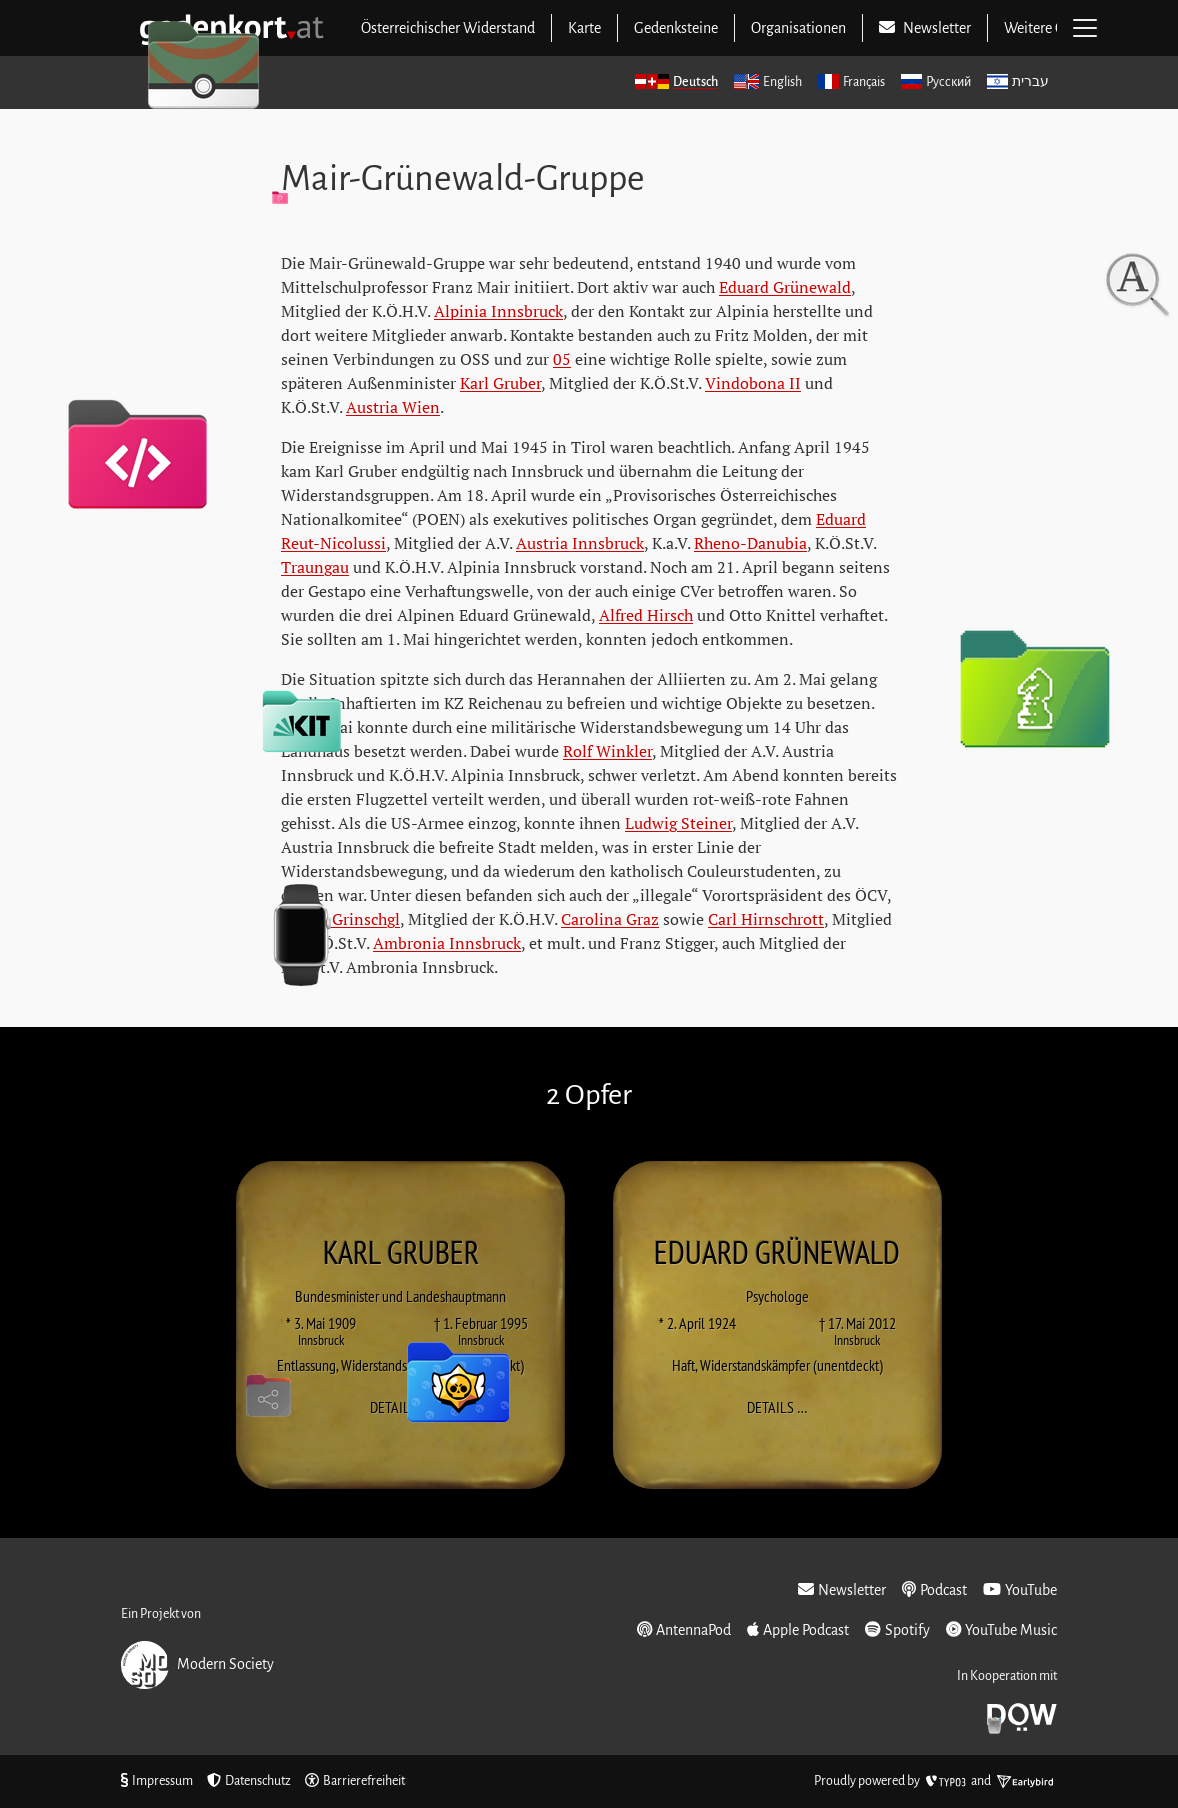 This screenshot has height=1808, width=1178. Describe the element at coordinates (137, 458) in the screenshot. I see `open folder containing programming or code files` at that location.